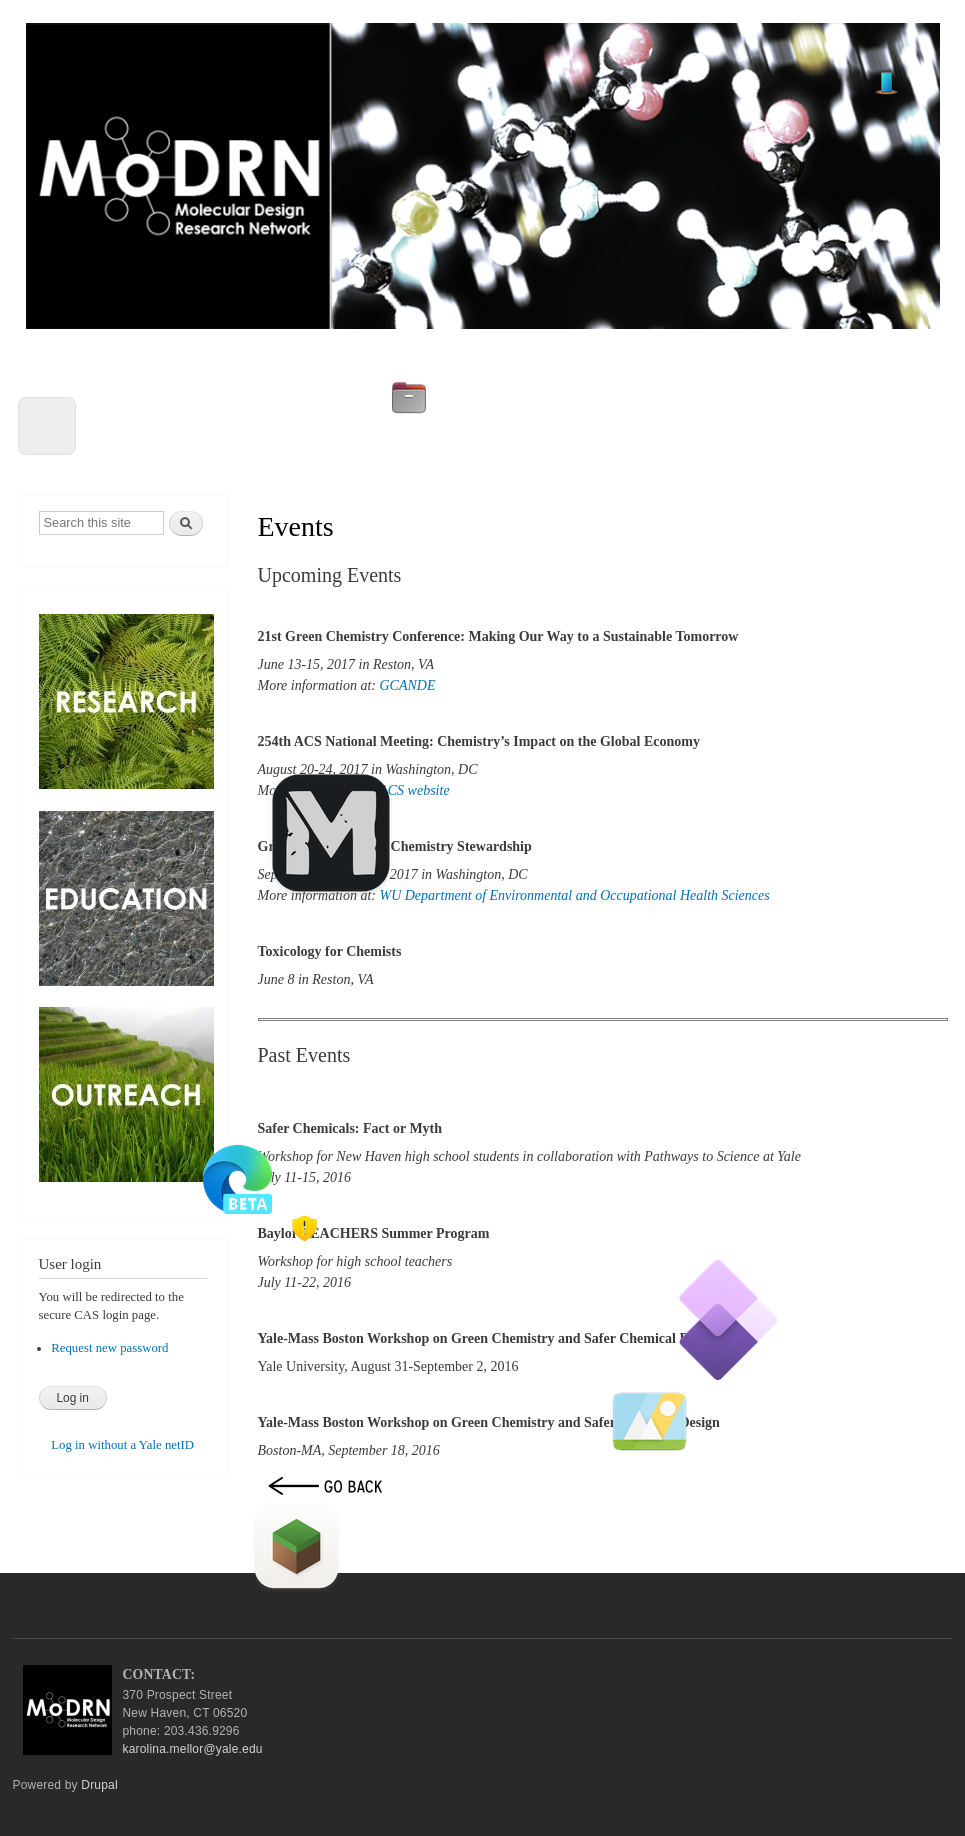  What do you see at coordinates (886, 83) in the screenshot?
I see `enable mobile hotspot sharing` at bounding box center [886, 83].